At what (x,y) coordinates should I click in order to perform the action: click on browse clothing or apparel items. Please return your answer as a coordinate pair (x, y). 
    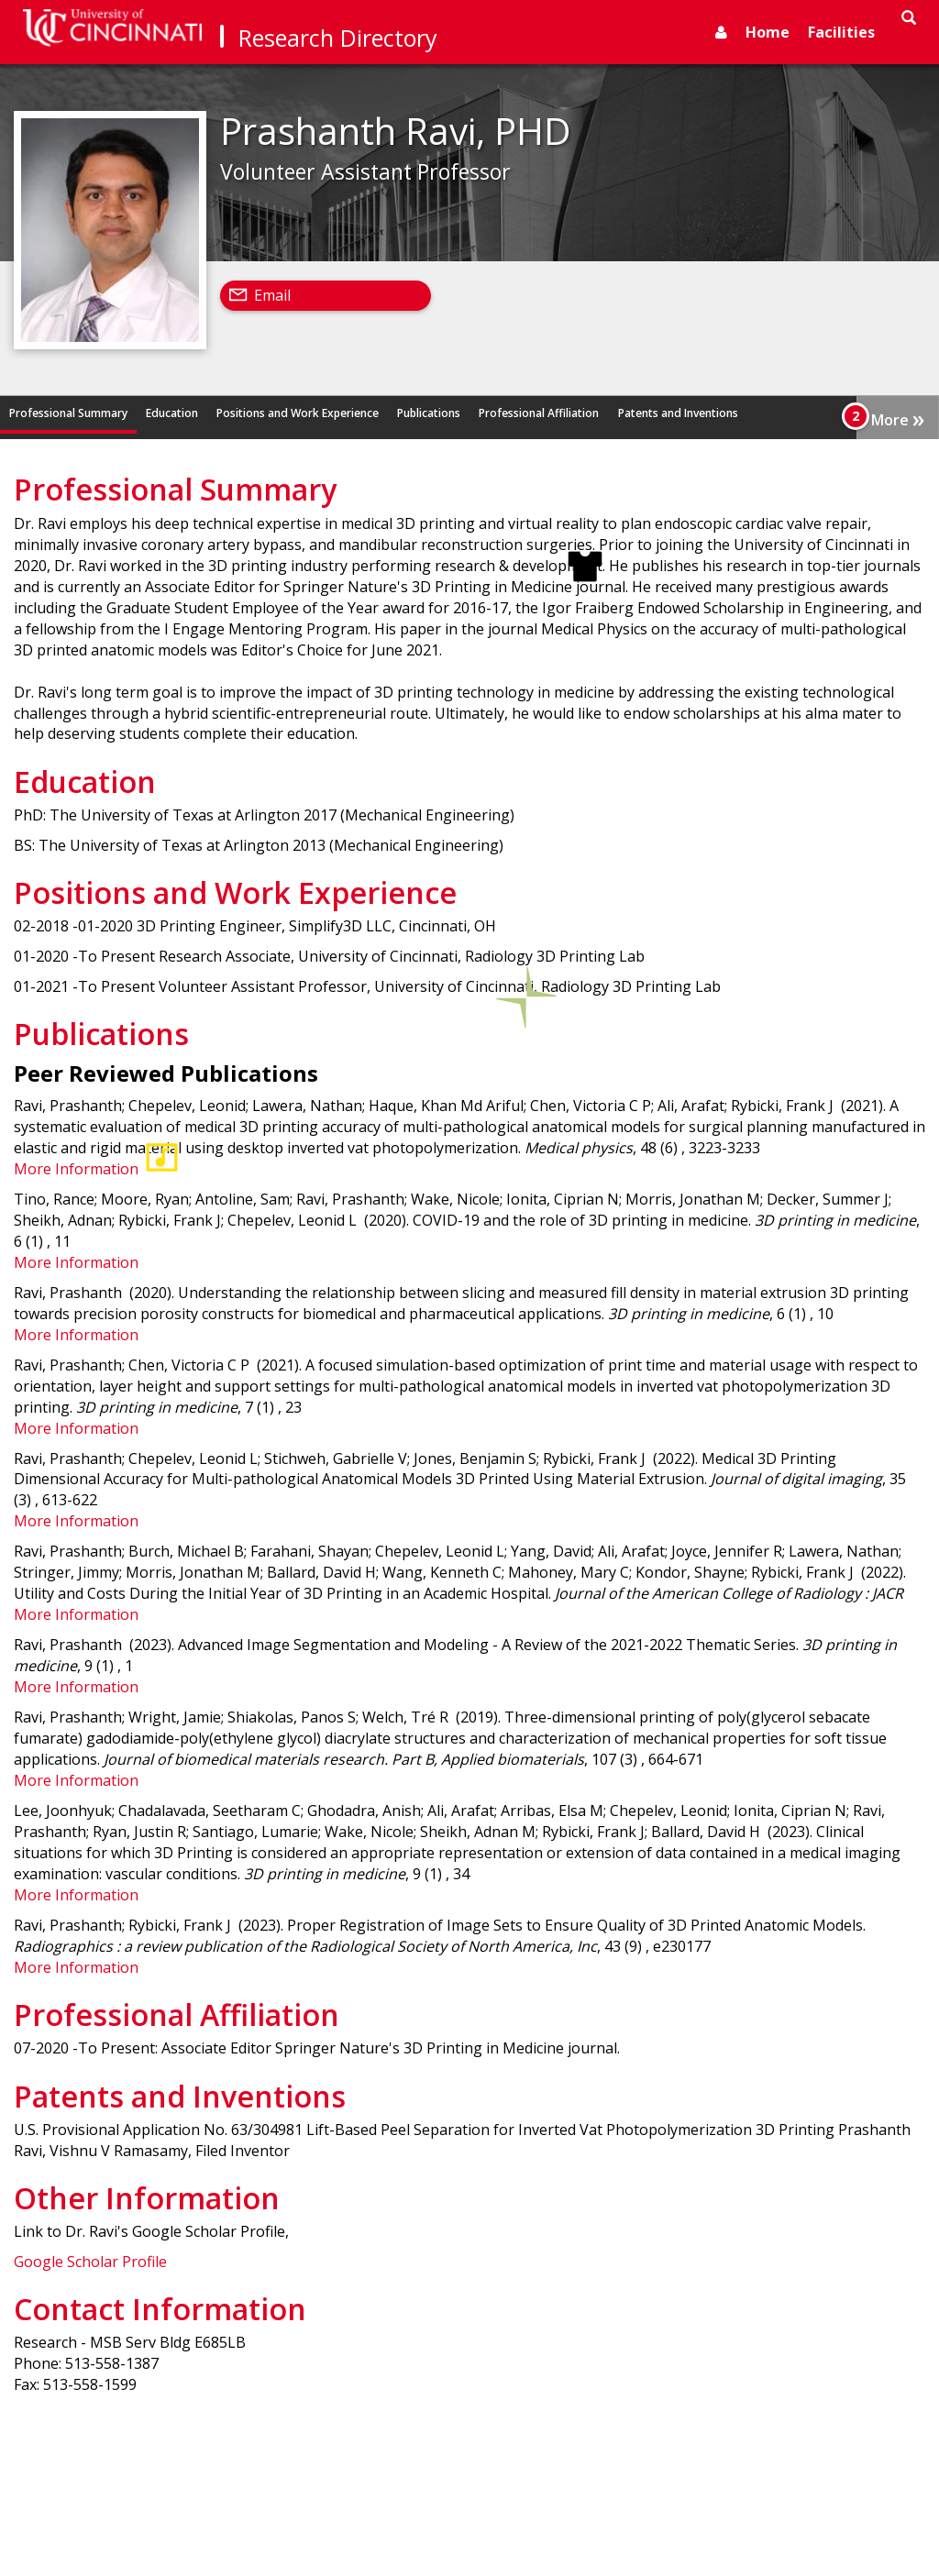
    Looking at the image, I should click on (585, 567).